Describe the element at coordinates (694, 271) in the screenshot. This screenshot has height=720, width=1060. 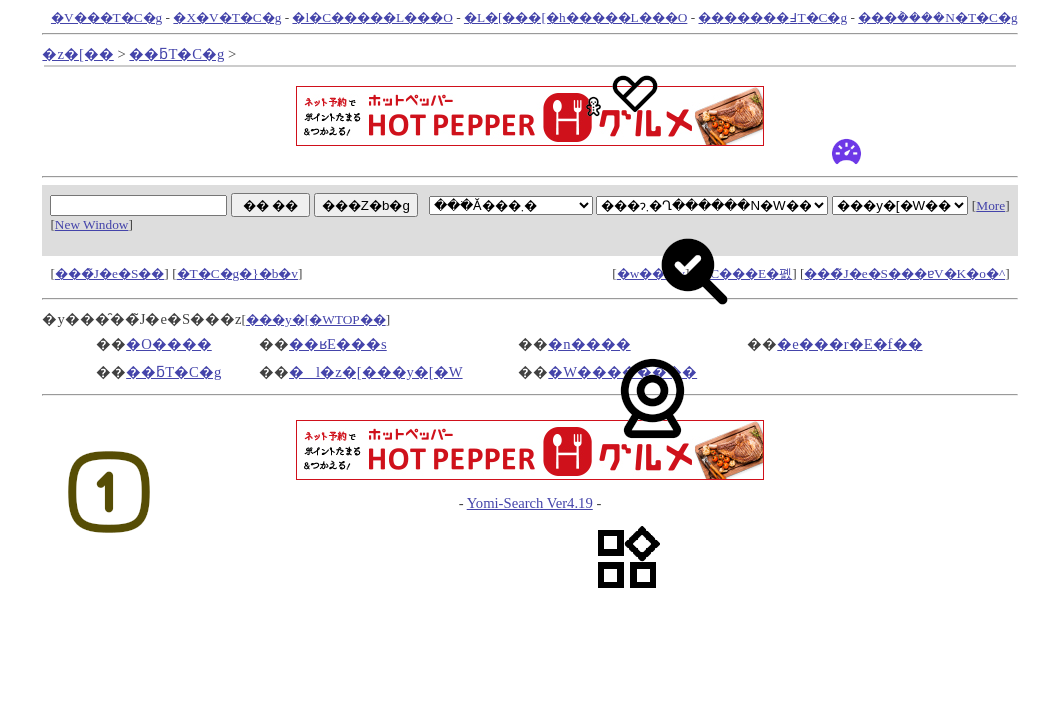
I see `search completed successfully` at that location.